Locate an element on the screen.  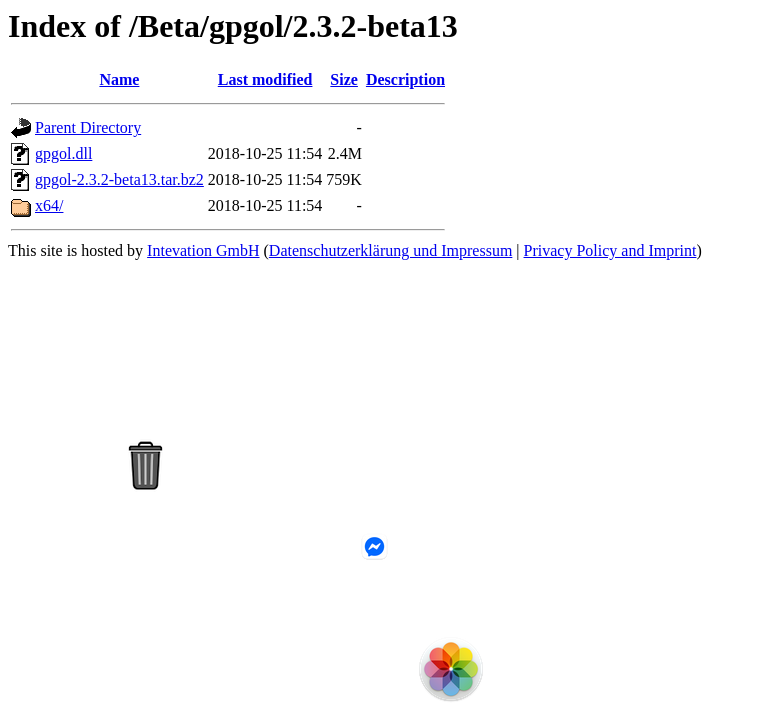
view deleted emails in trash folder is located at coordinates (145, 465).